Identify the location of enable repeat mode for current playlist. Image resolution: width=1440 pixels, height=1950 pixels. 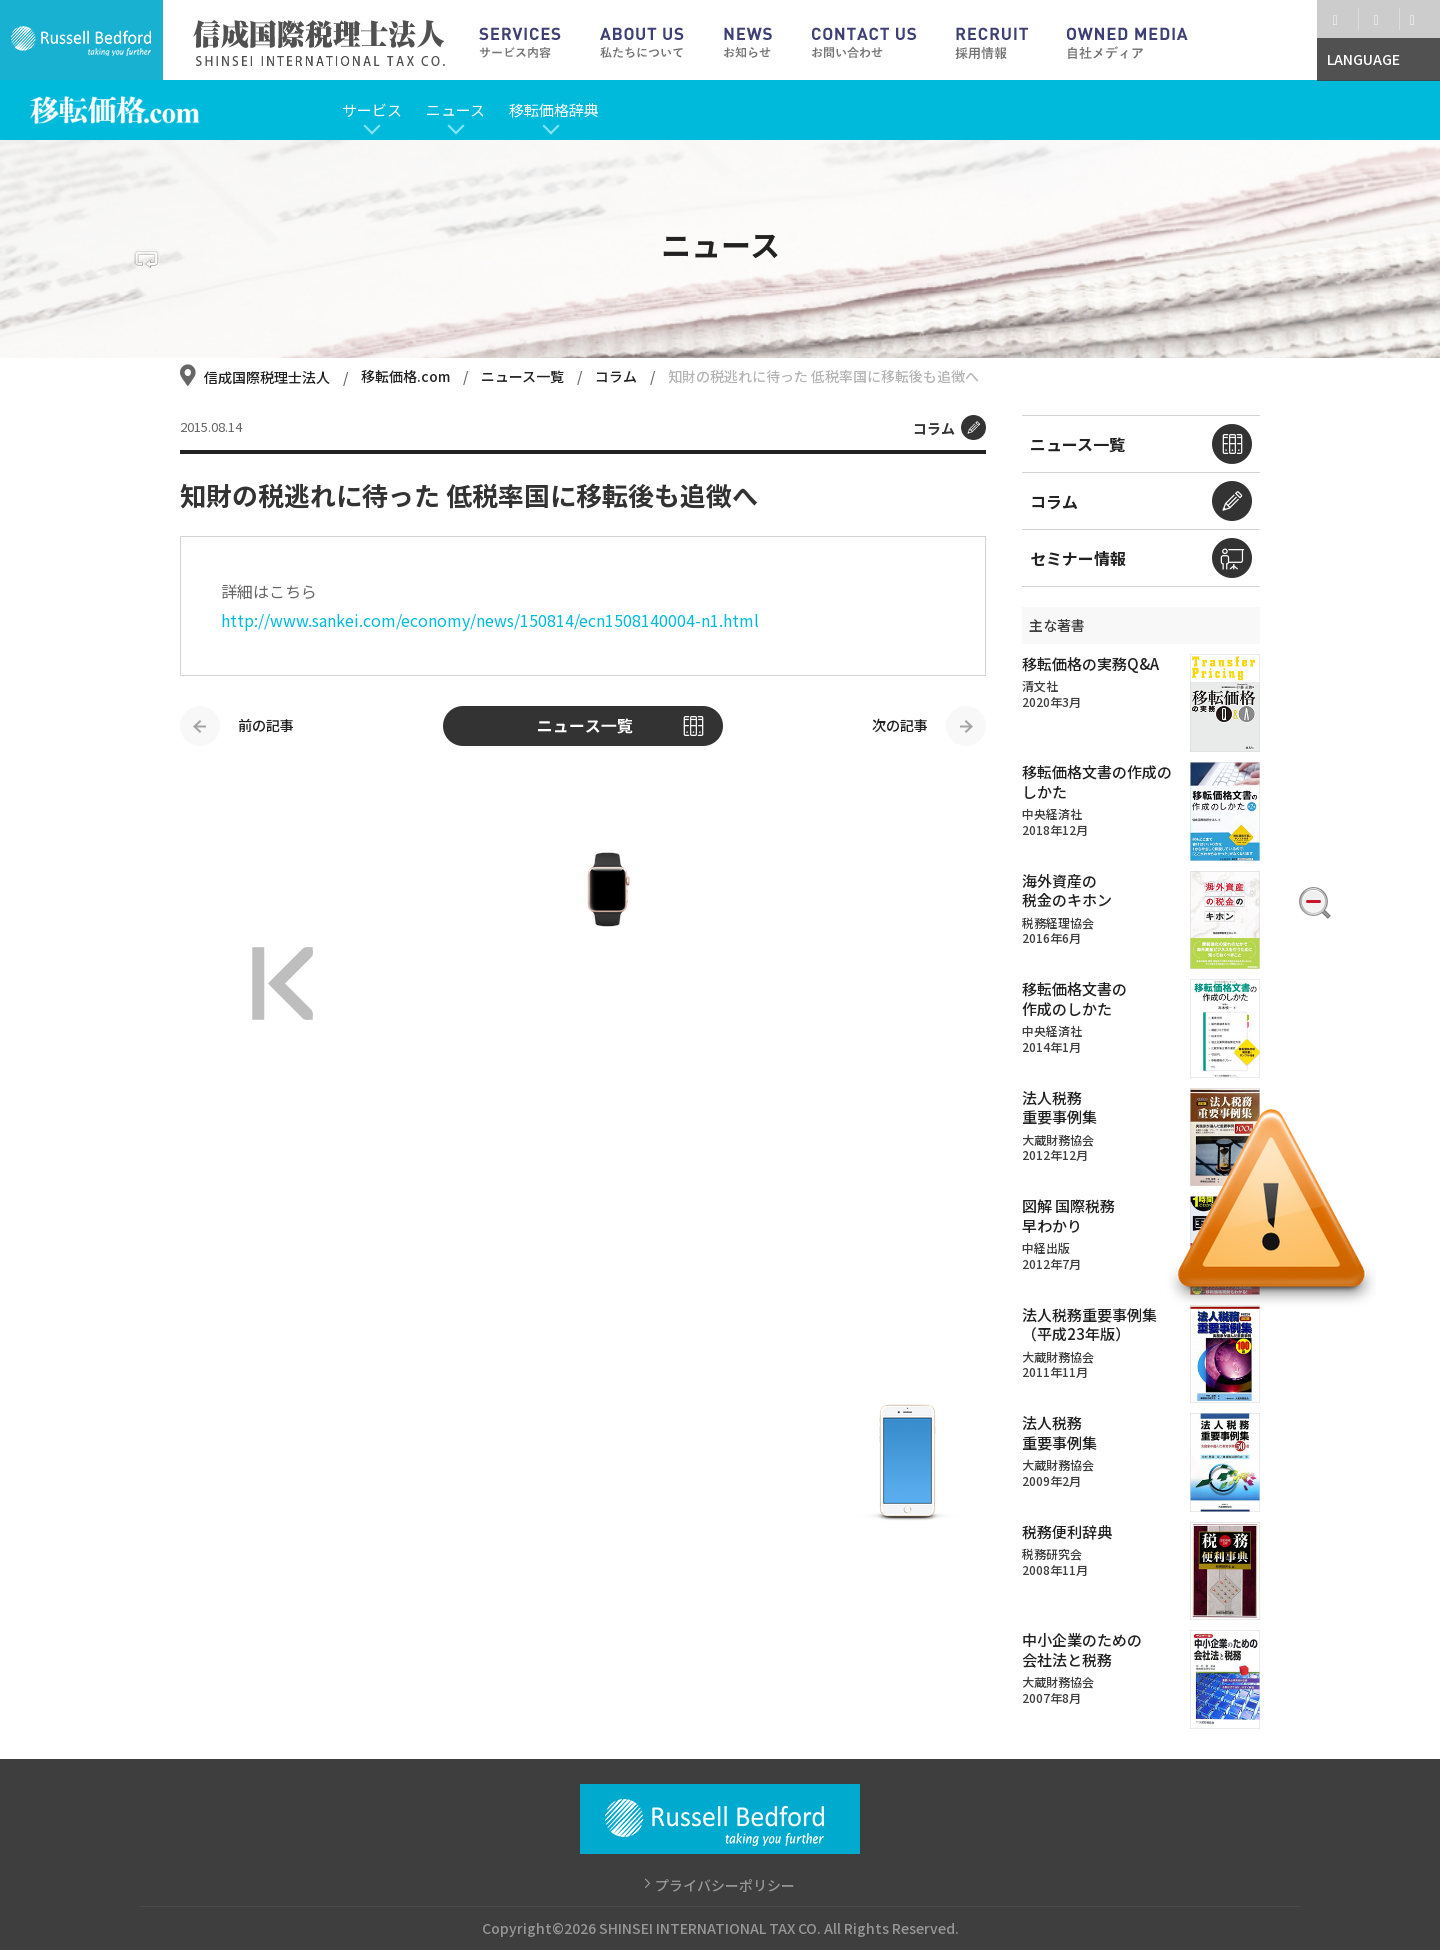
(146, 258).